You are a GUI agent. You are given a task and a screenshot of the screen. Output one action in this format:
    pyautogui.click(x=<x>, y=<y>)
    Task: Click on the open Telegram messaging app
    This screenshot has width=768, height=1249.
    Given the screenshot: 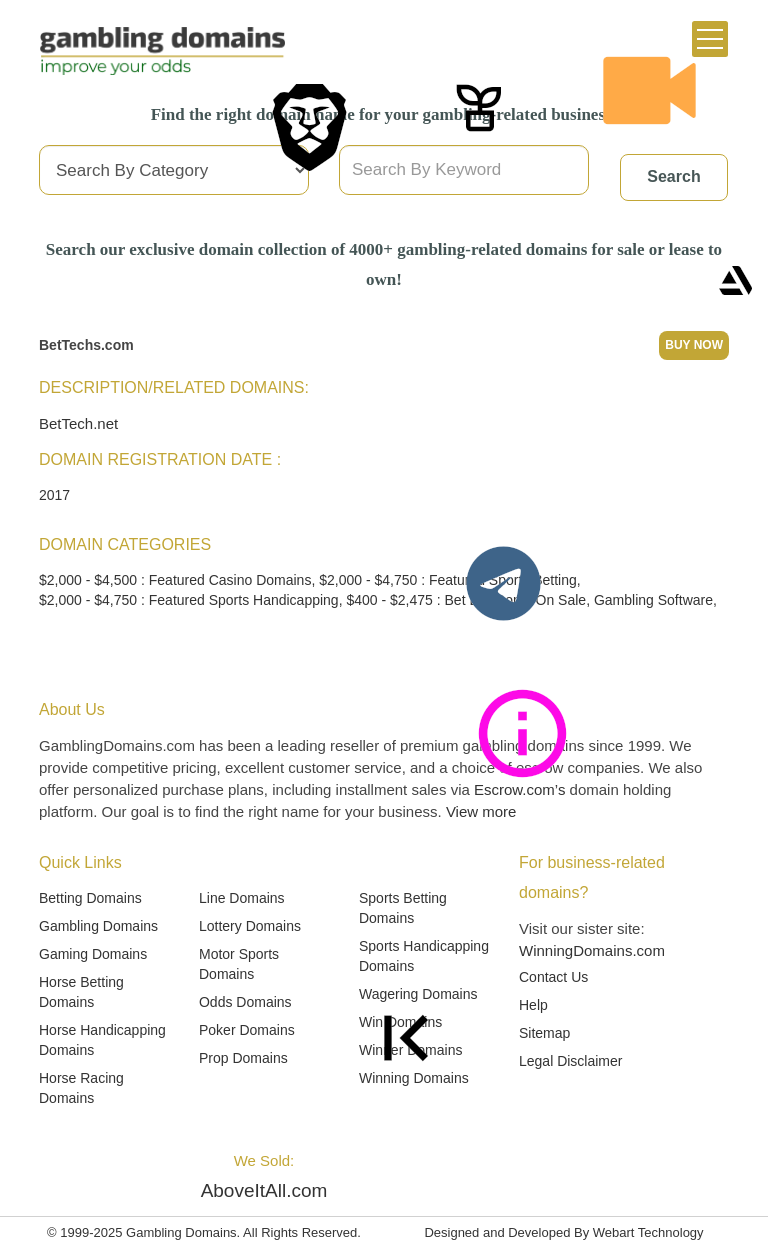 What is the action you would take?
    pyautogui.click(x=503, y=583)
    